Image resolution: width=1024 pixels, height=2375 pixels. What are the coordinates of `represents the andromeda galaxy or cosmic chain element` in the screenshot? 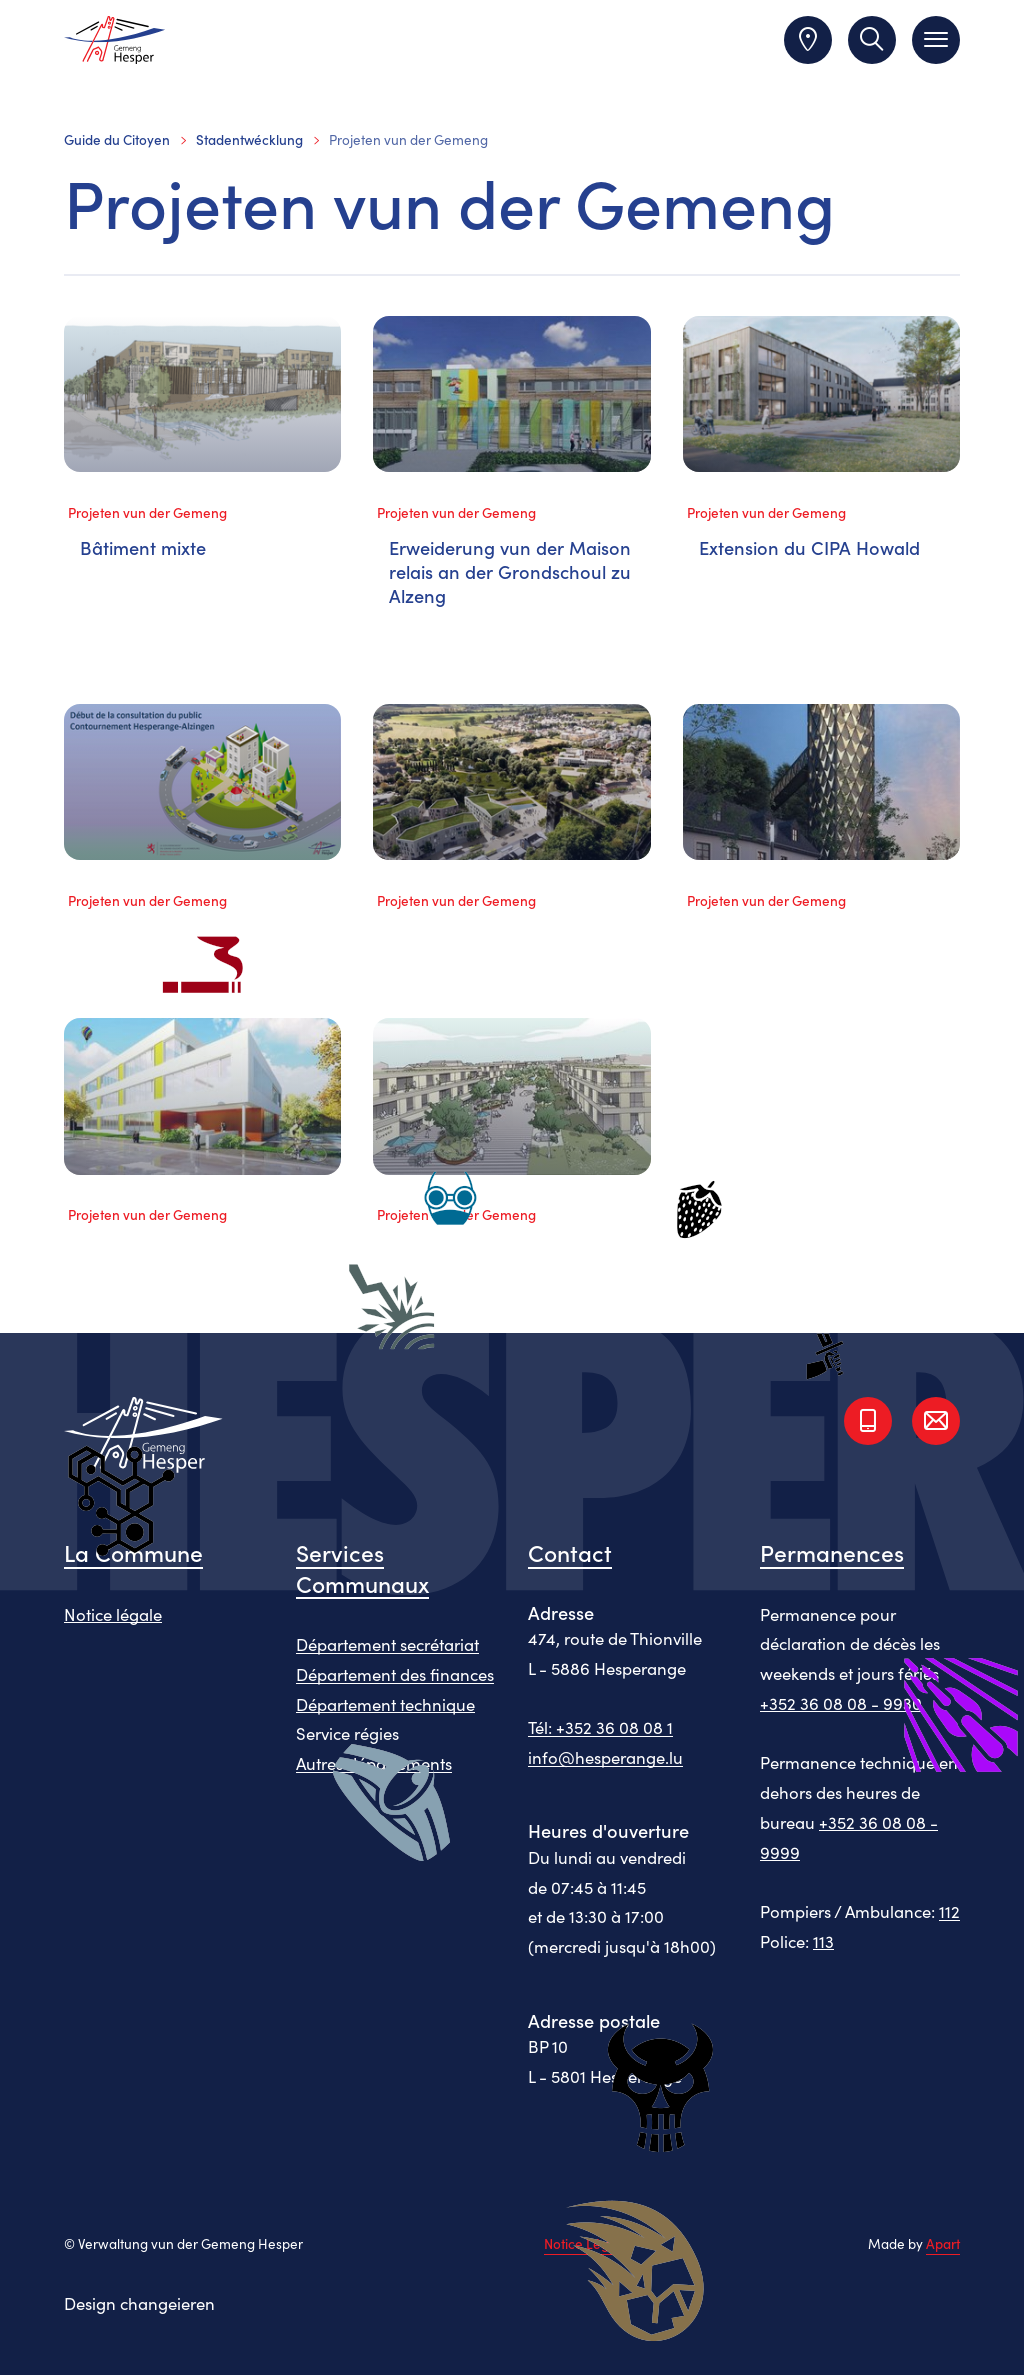 It's located at (961, 1715).